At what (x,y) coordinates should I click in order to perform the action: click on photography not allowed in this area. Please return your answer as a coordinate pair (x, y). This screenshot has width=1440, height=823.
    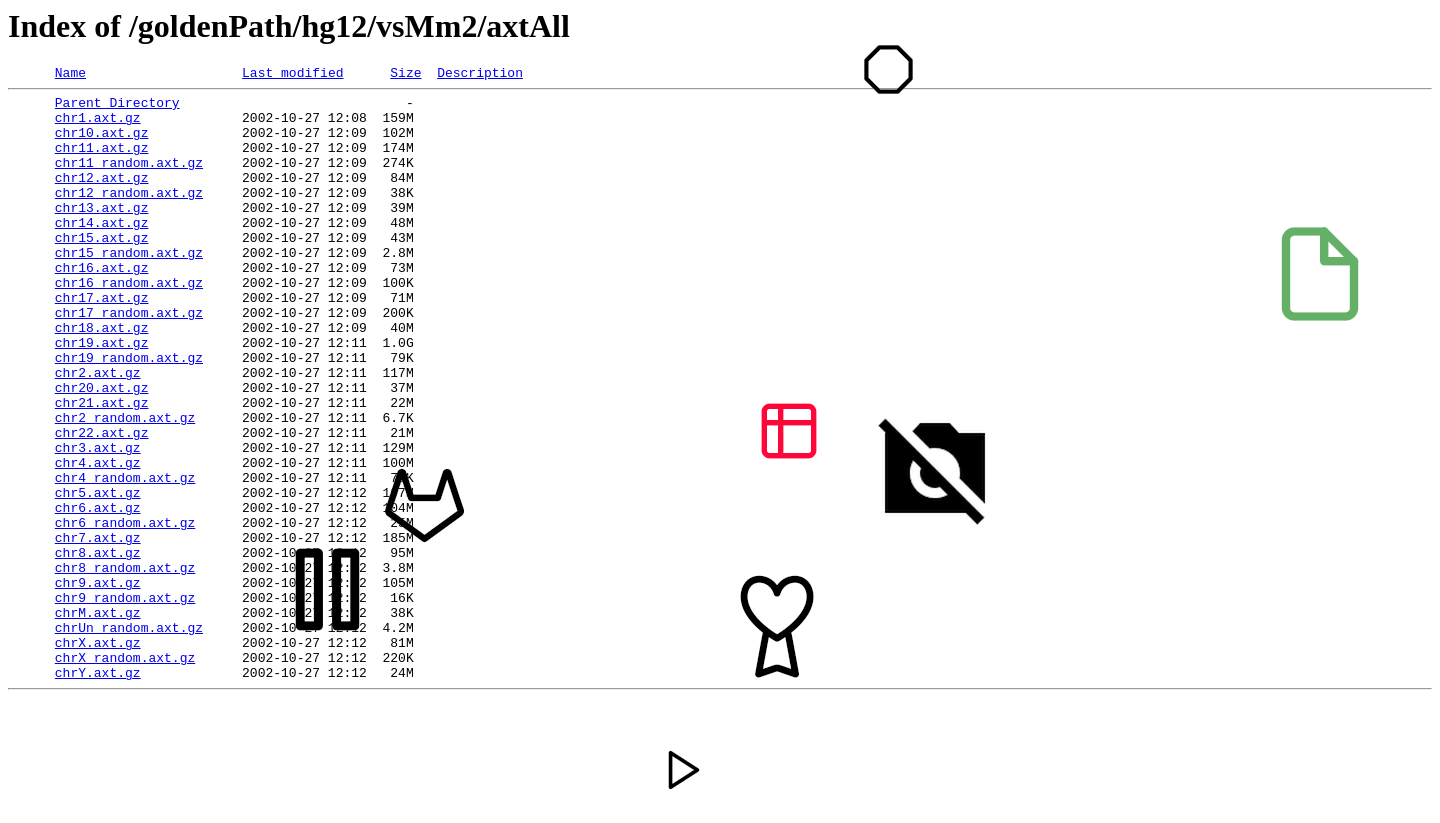
    Looking at the image, I should click on (935, 468).